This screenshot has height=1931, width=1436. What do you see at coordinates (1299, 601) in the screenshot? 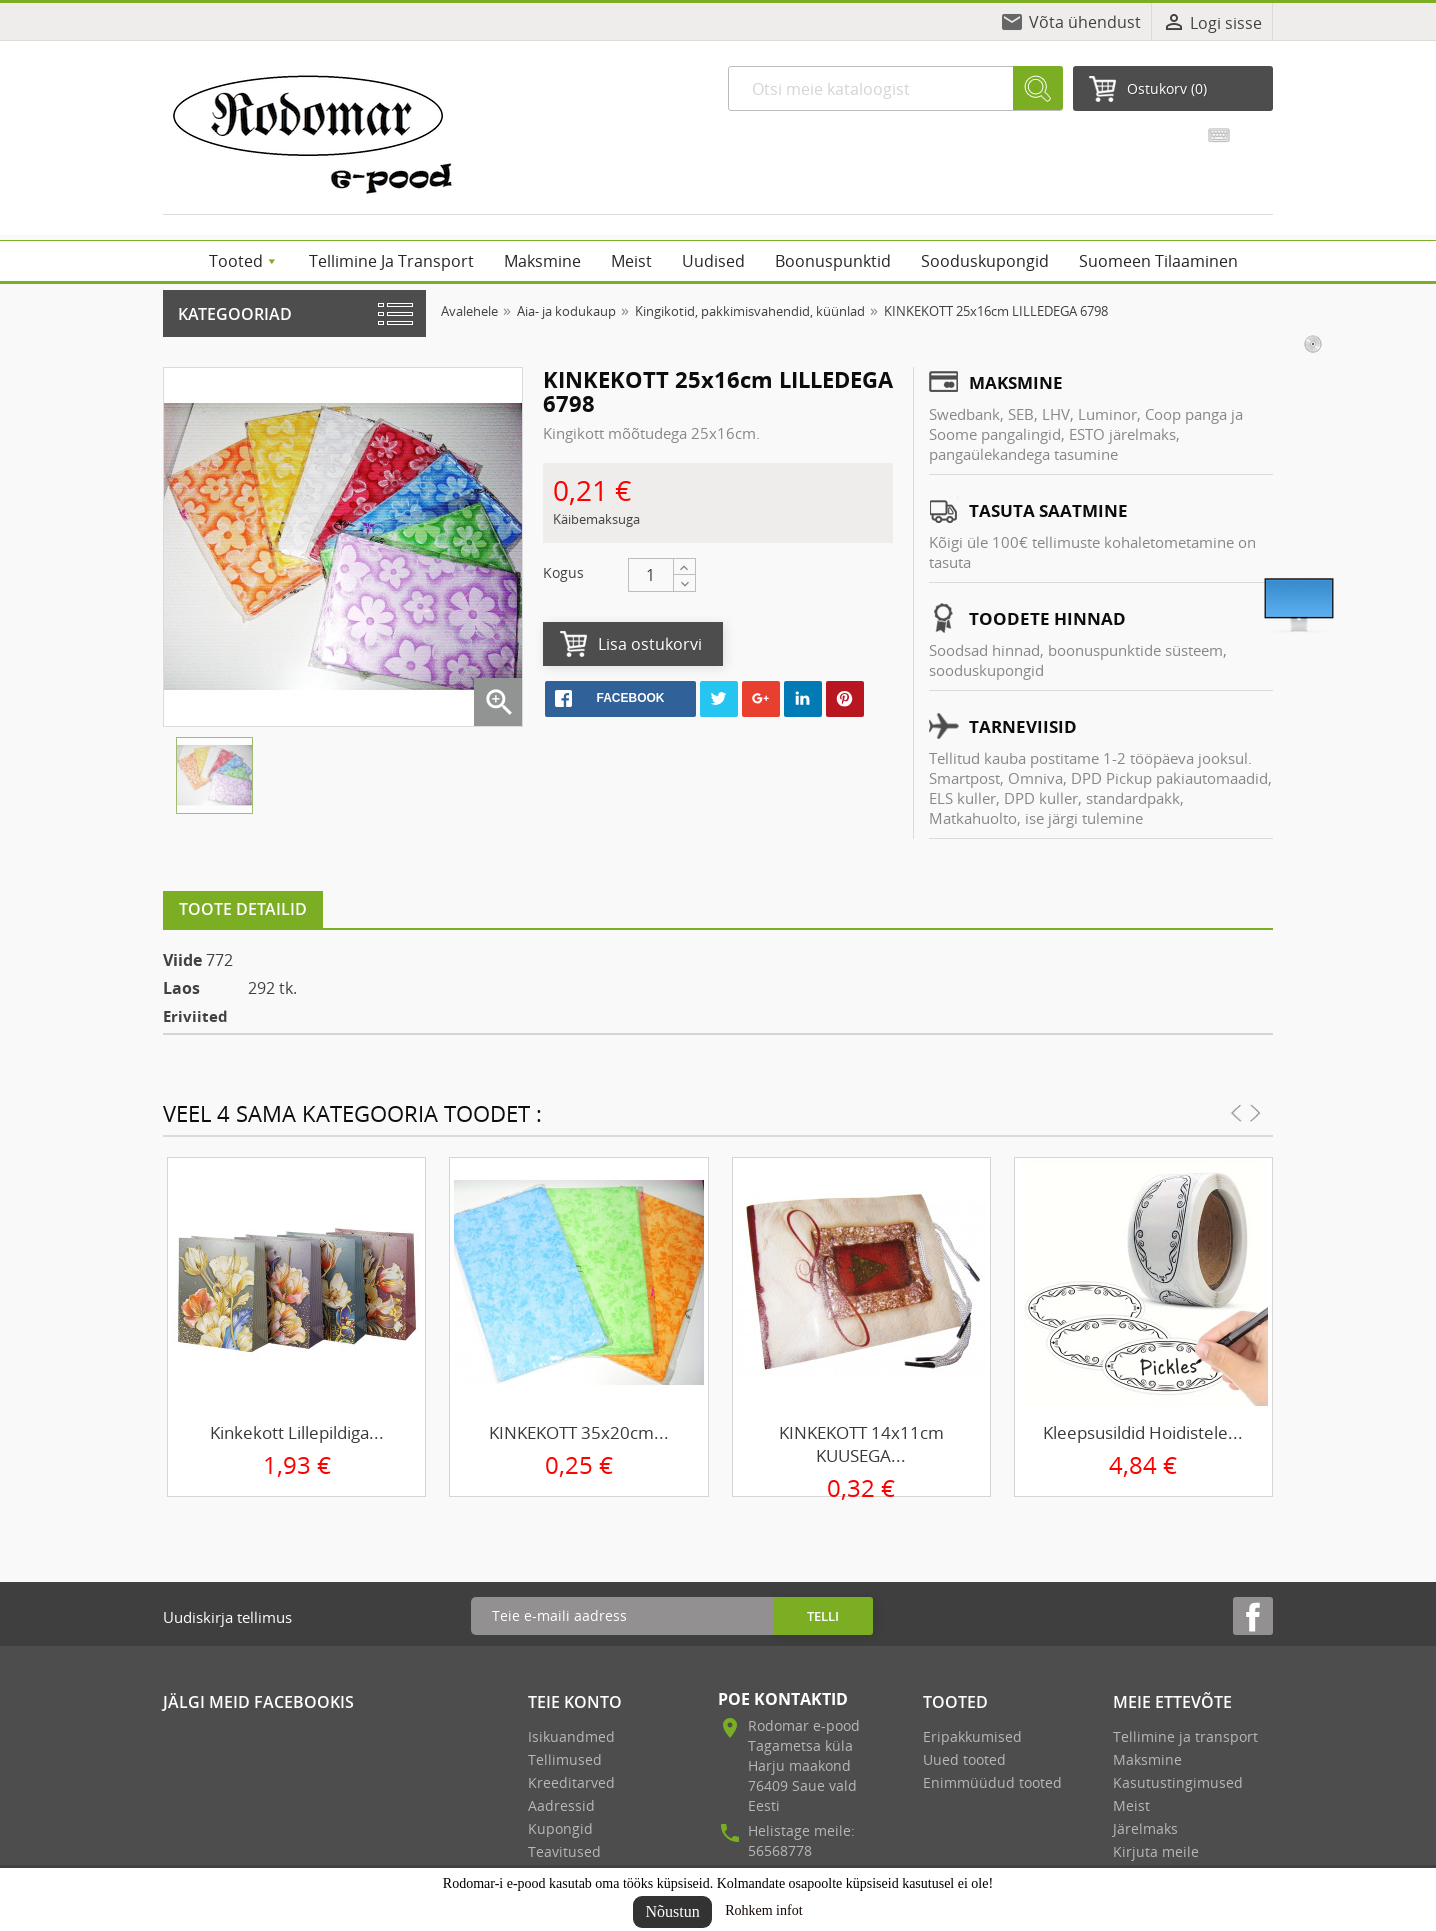
I see `apple studio display monitor` at bounding box center [1299, 601].